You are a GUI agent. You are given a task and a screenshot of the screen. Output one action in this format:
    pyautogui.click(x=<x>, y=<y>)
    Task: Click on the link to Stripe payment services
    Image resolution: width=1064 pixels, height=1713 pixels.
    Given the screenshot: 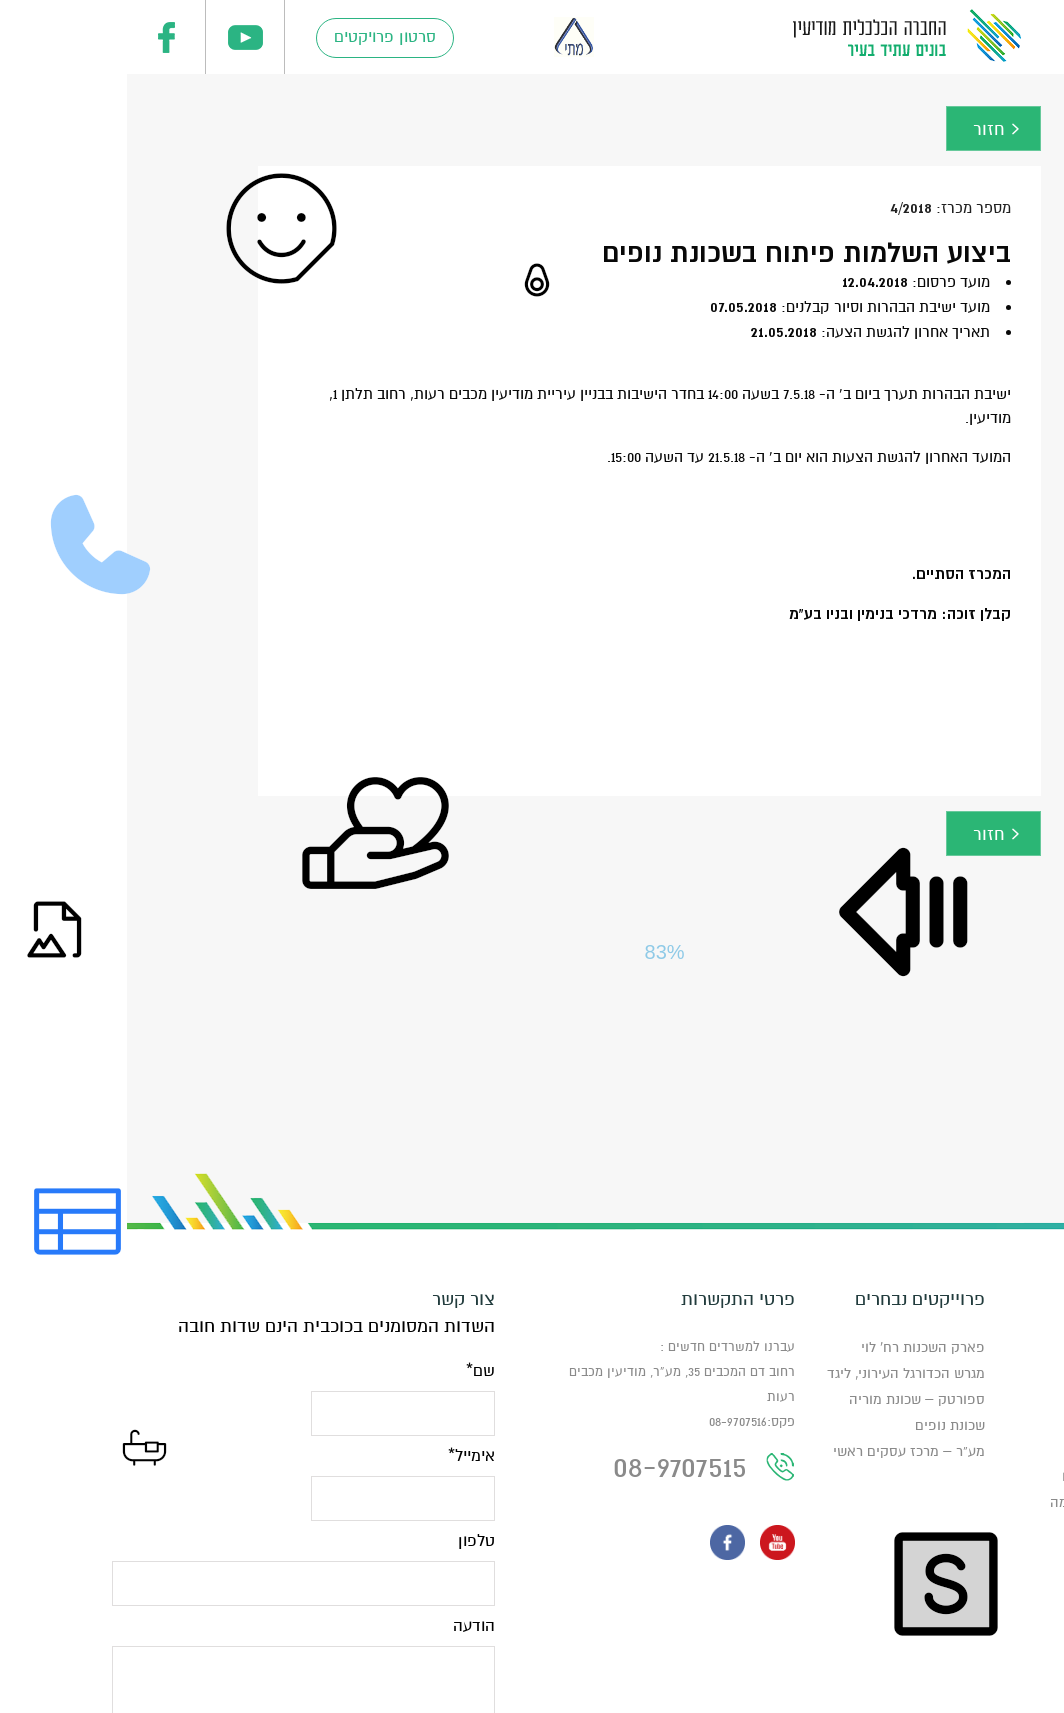 What is the action you would take?
    pyautogui.click(x=946, y=1584)
    